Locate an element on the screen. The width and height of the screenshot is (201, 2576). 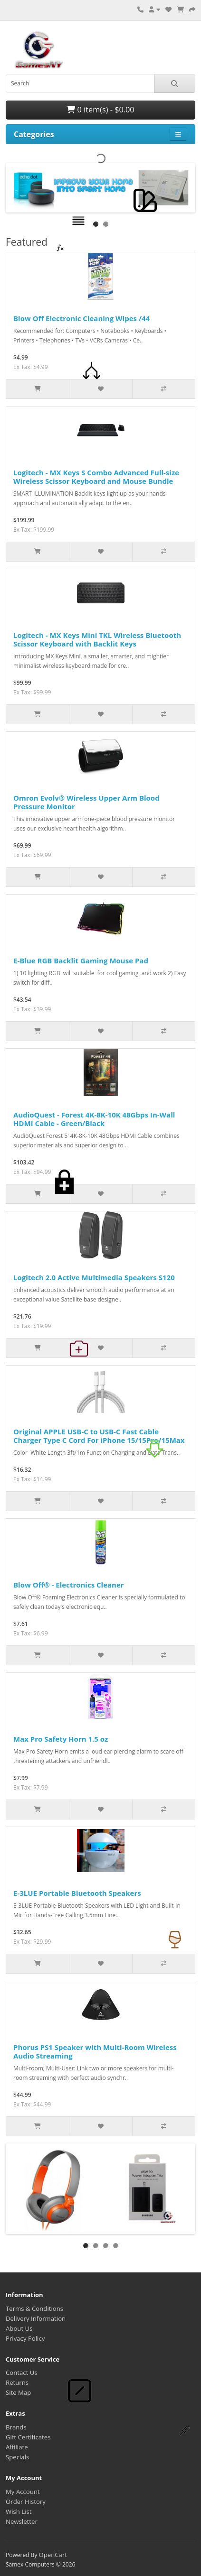
browse wine selection or menu is located at coordinates (175, 1939).